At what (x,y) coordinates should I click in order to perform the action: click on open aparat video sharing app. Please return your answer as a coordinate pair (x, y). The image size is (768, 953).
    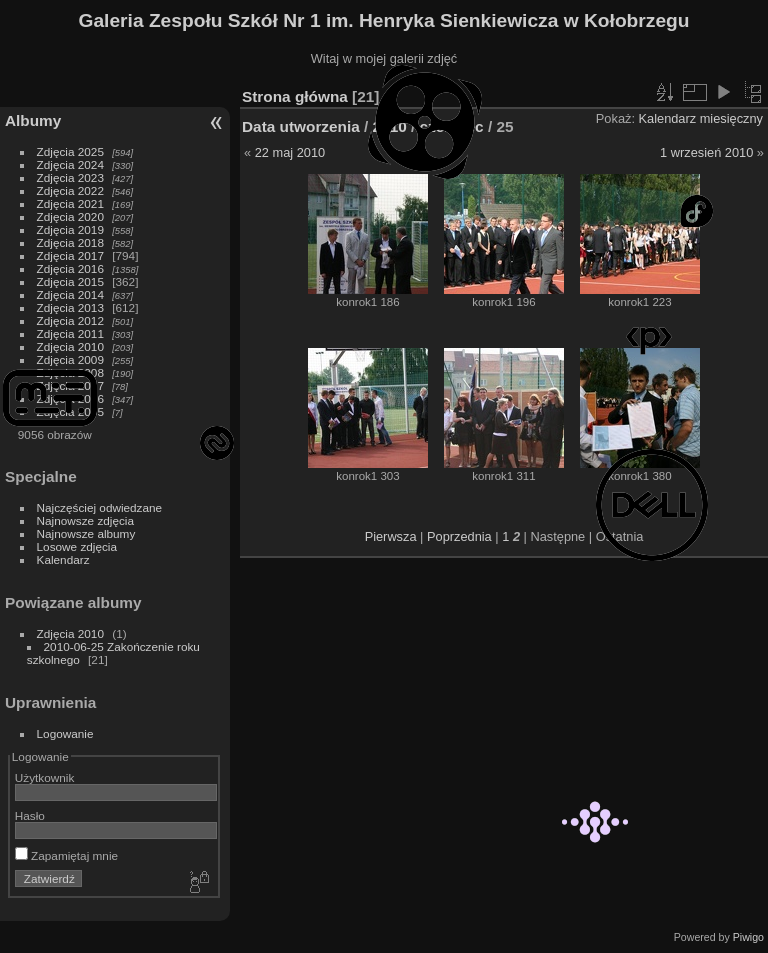
    Looking at the image, I should click on (425, 122).